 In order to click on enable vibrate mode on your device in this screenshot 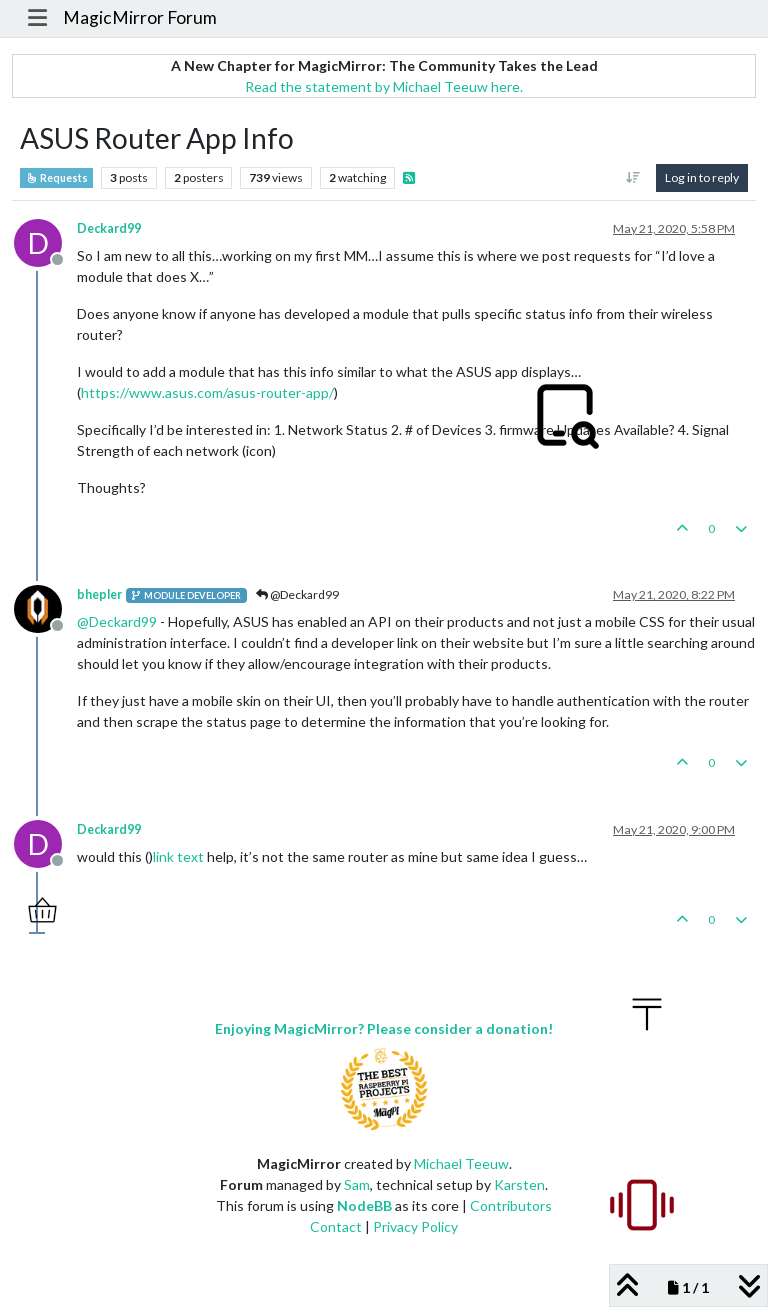, I will do `click(642, 1205)`.